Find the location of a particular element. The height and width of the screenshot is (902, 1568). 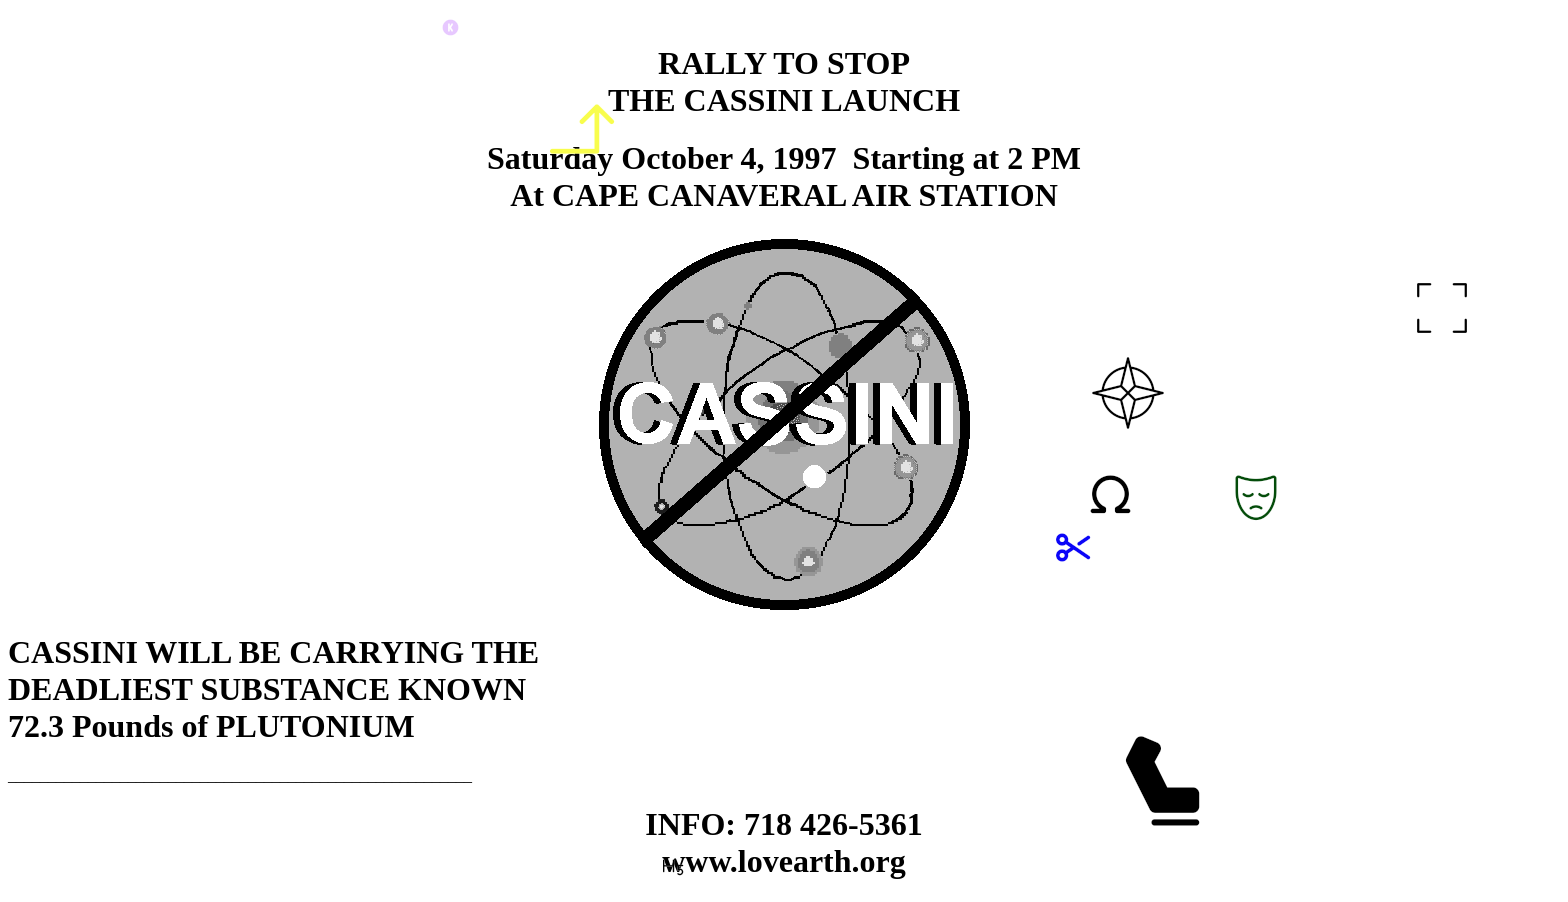

represents the omega symbol in mathematical or scientific contexts is located at coordinates (1110, 495).